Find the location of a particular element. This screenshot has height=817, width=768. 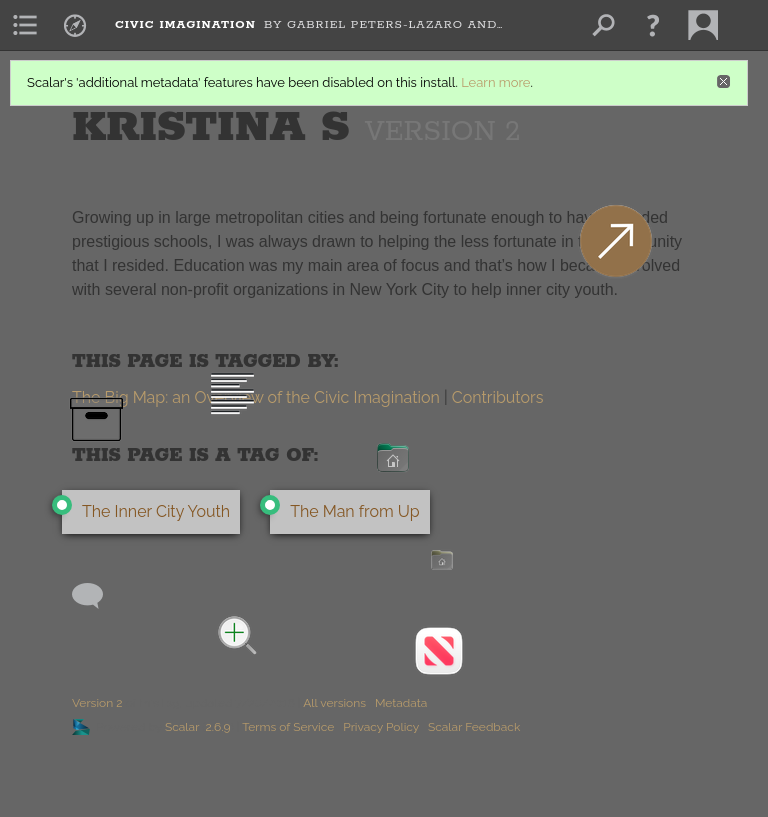

zoom in on the current view is located at coordinates (237, 635).